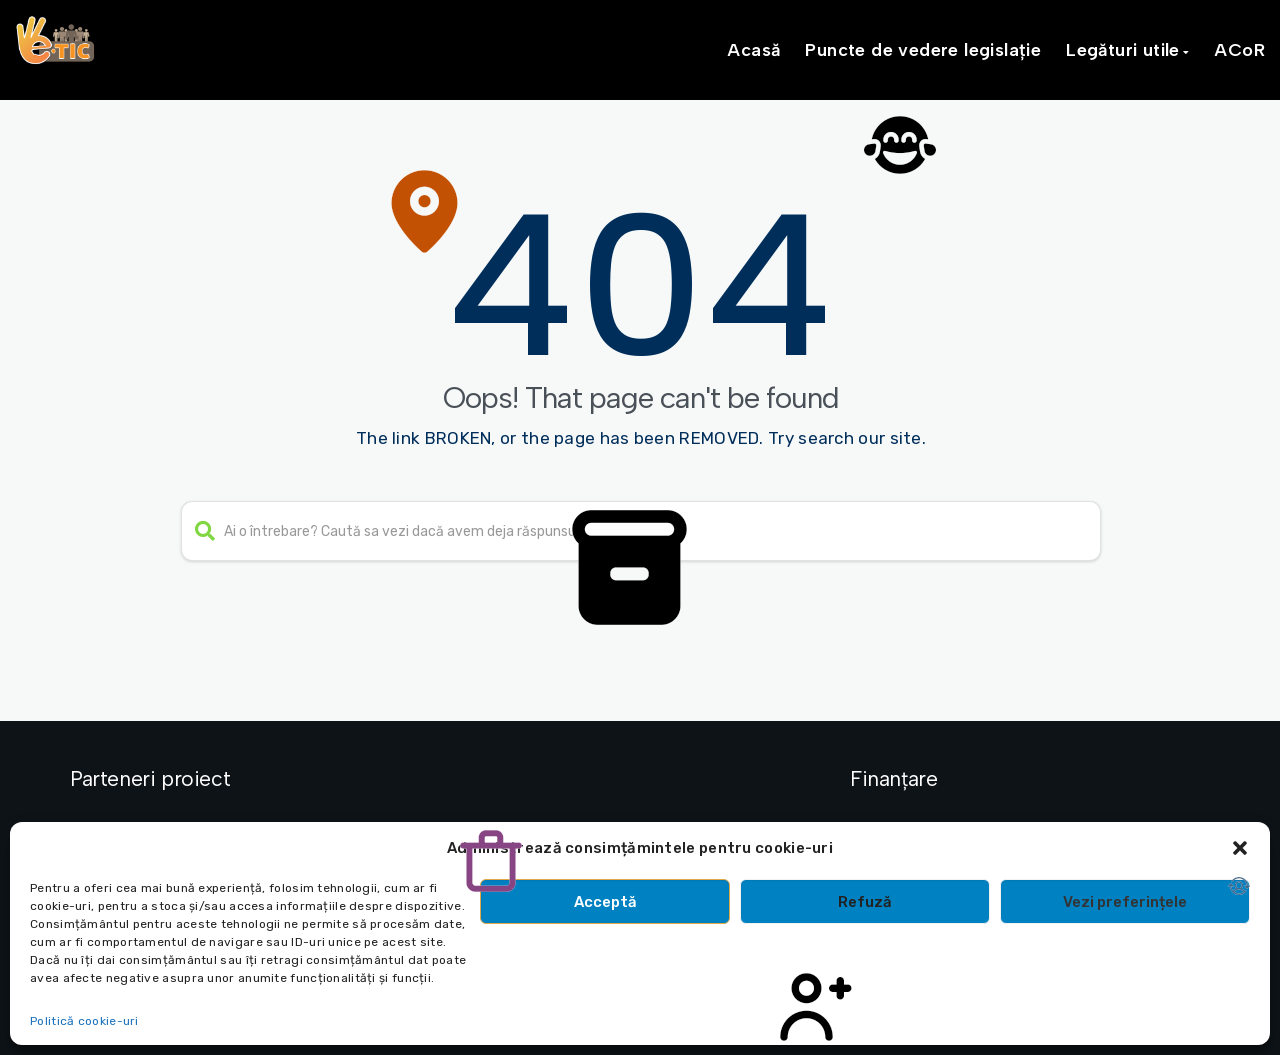  Describe the element at coordinates (491, 861) in the screenshot. I see `delete this item` at that location.